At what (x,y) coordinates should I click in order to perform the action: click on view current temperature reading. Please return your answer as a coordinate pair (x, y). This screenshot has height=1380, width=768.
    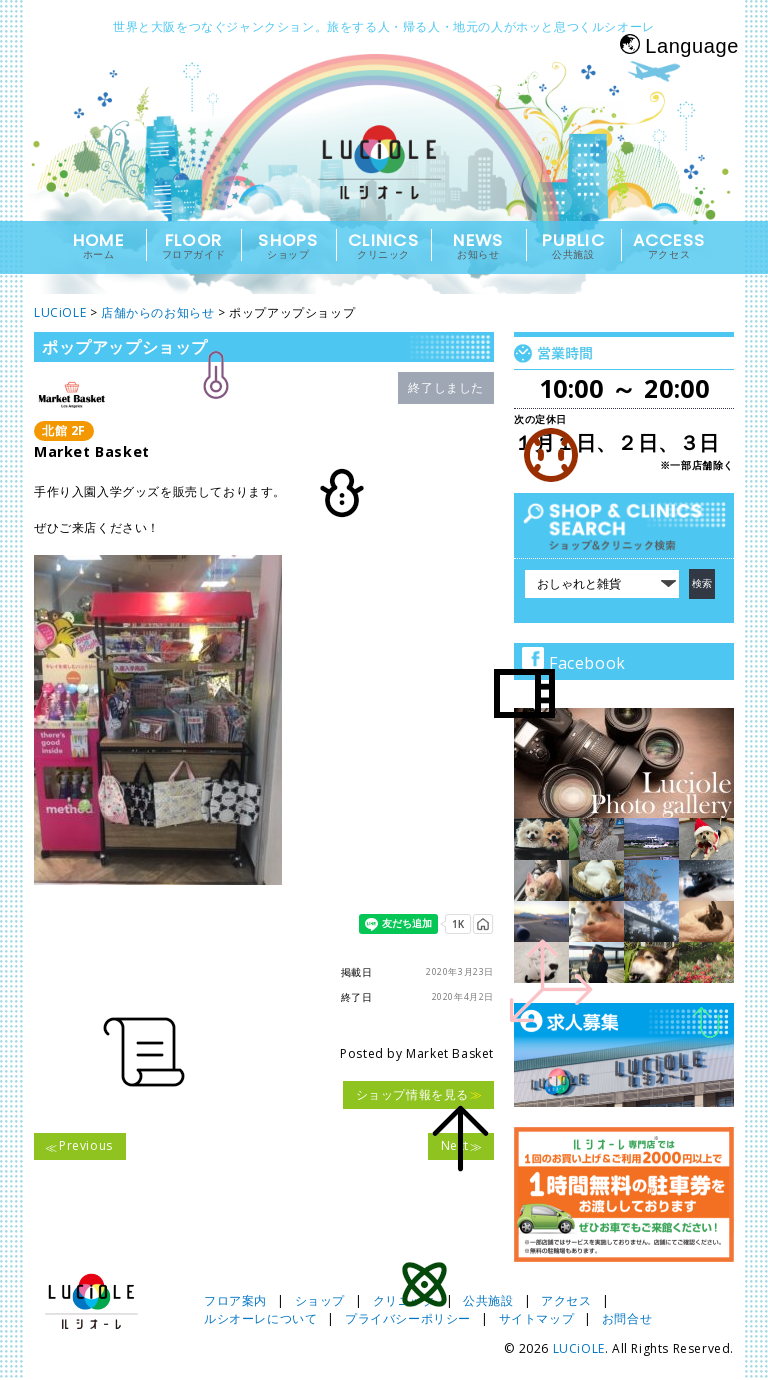
    Looking at the image, I should click on (216, 375).